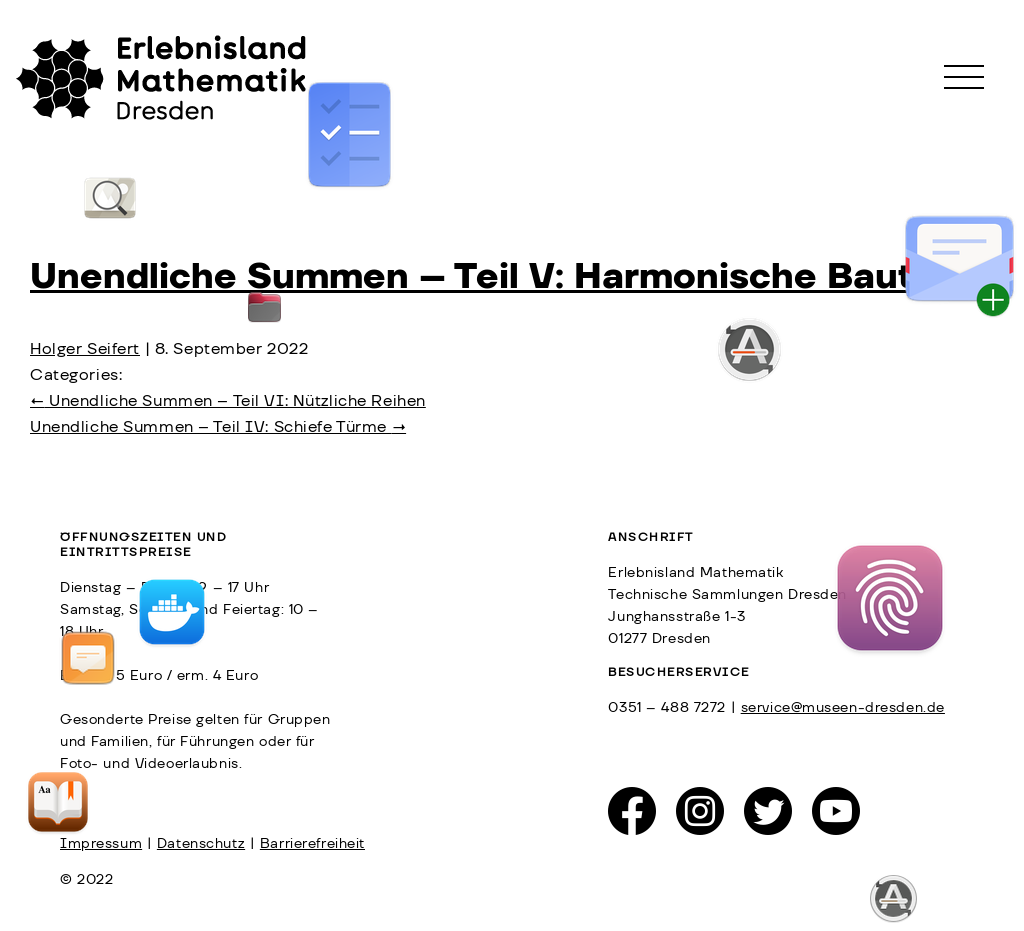 The height and width of the screenshot is (931, 1024). Describe the element at coordinates (749, 349) in the screenshot. I see `open the update manager application` at that location.